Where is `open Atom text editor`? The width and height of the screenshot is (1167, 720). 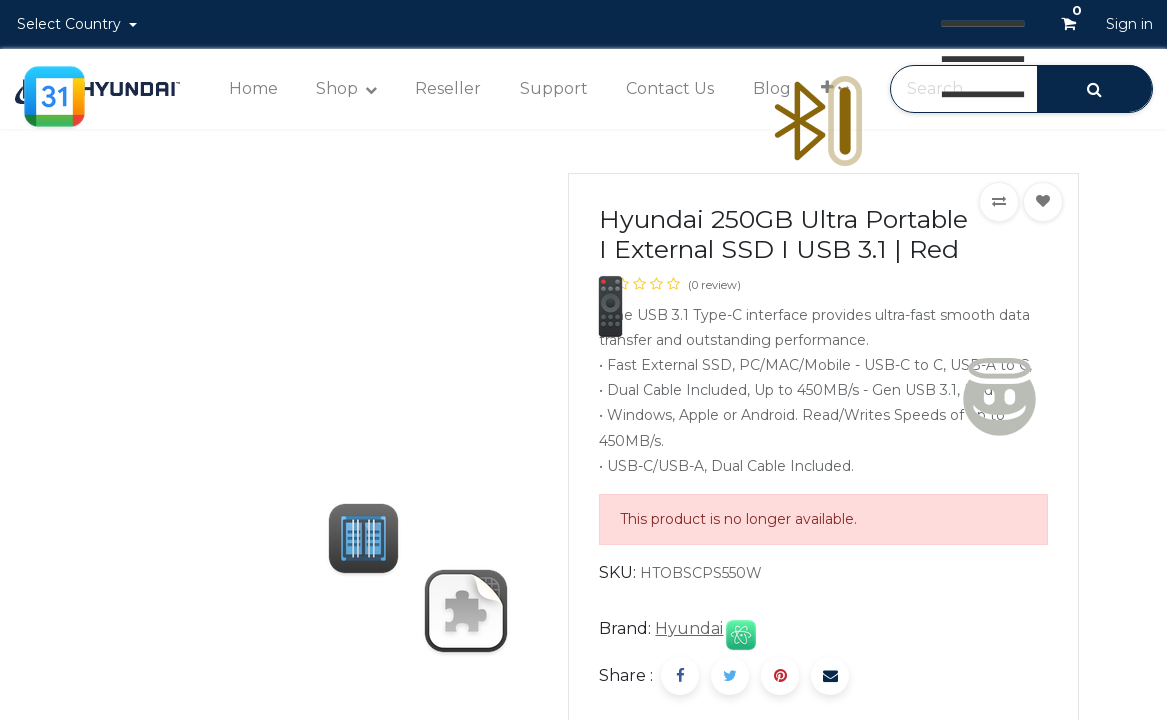
open Atom text editor is located at coordinates (741, 635).